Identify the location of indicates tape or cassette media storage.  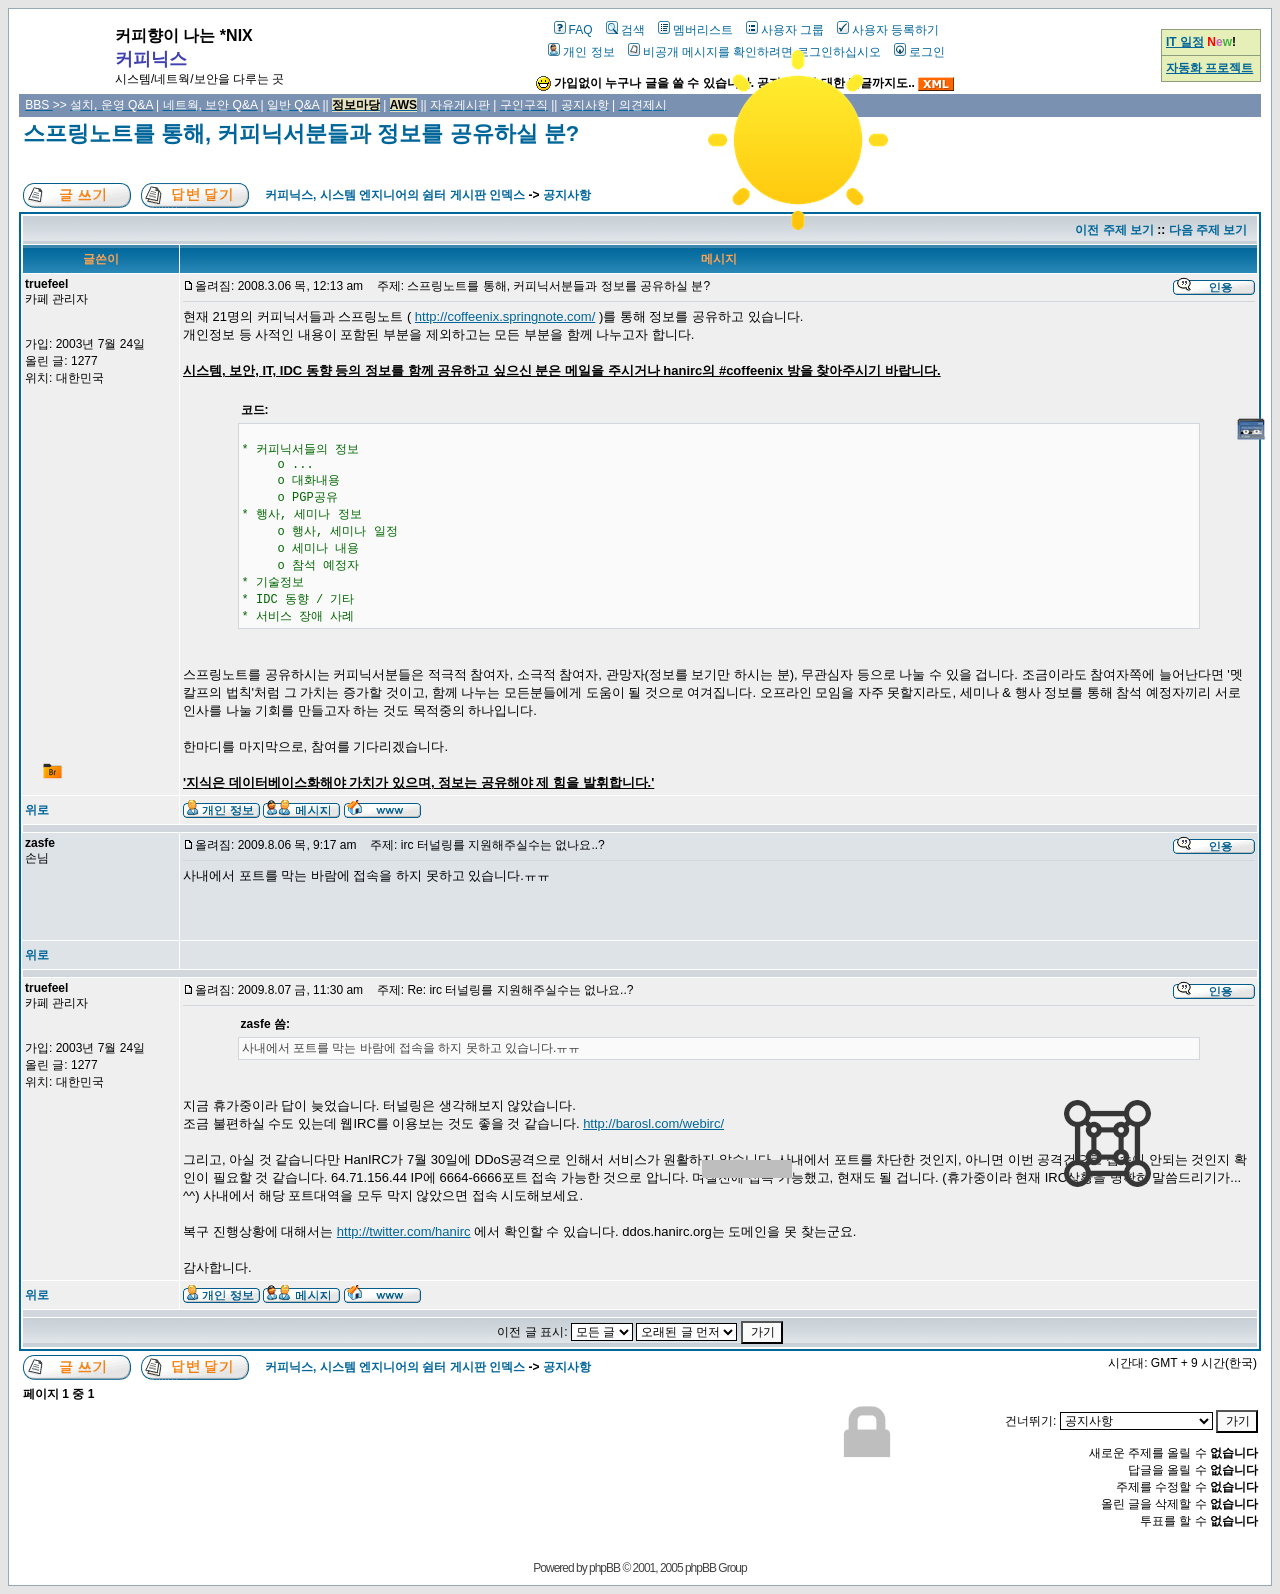
(1251, 430).